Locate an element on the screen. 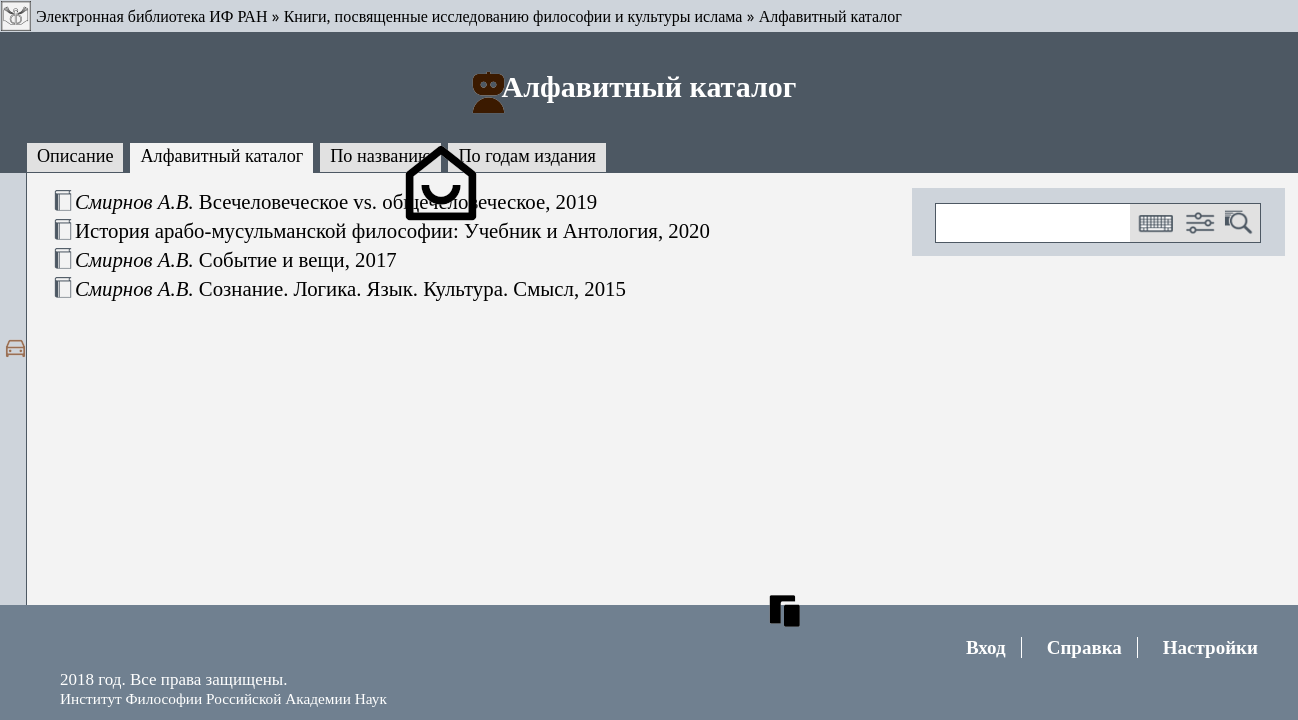 The height and width of the screenshot is (720, 1298). access vehicle or car-related features is located at coordinates (15, 347).